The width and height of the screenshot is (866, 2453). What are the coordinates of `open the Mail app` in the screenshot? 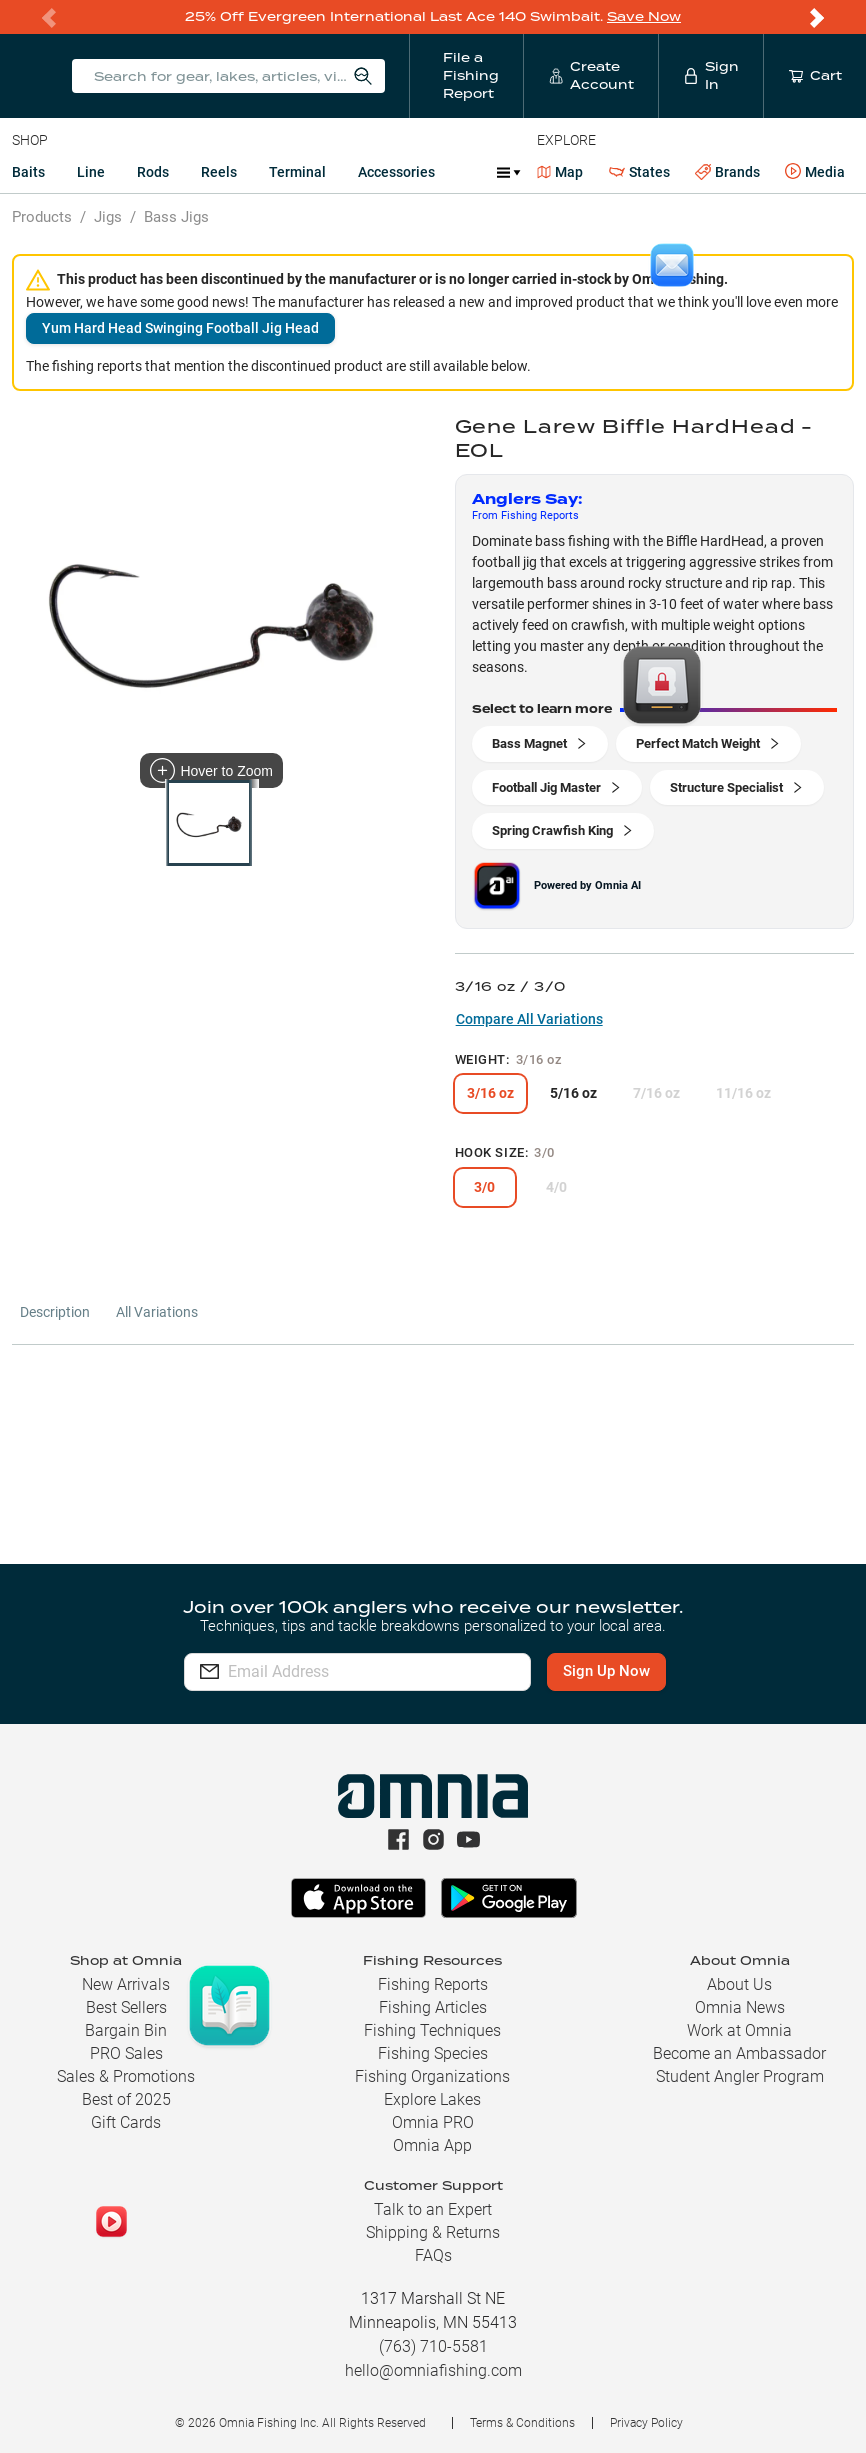 It's located at (672, 265).